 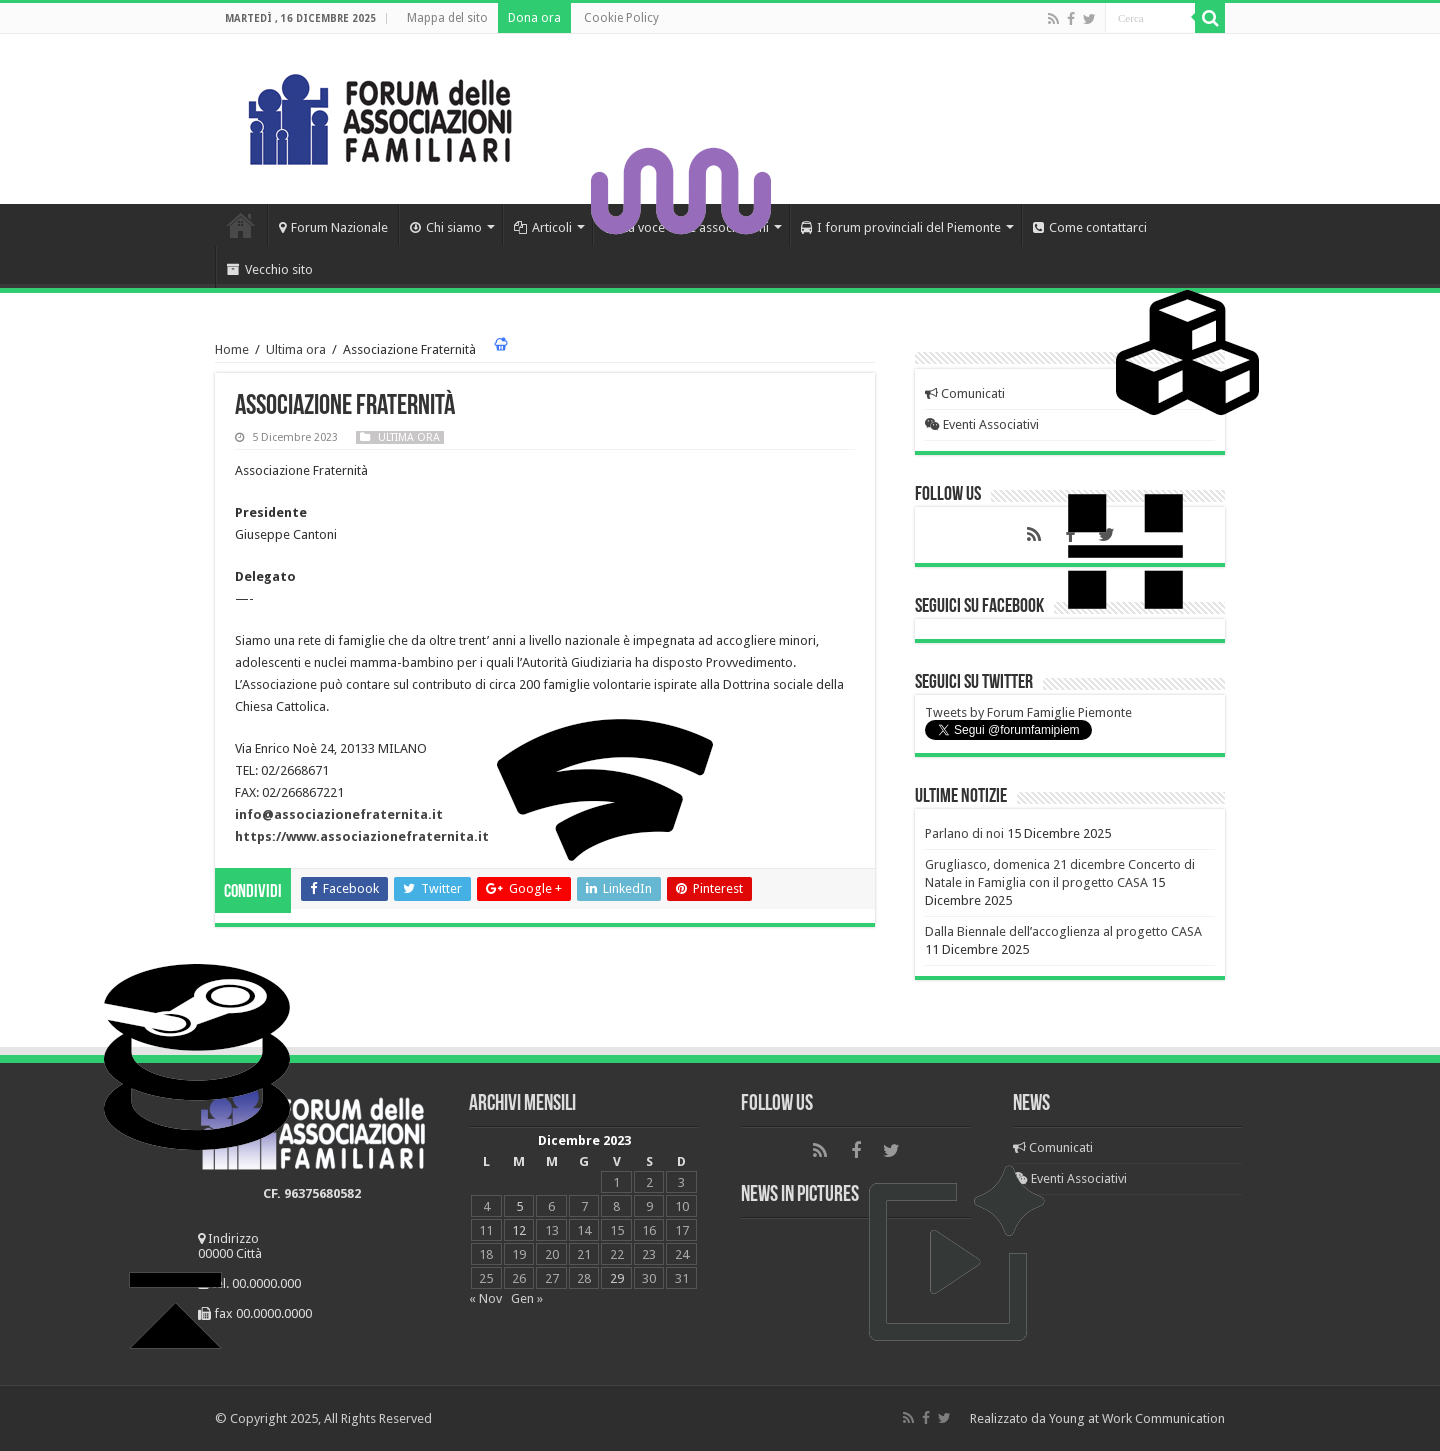 I want to click on visit steamdb website for steam game statistics, so click(x=197, y=1057).